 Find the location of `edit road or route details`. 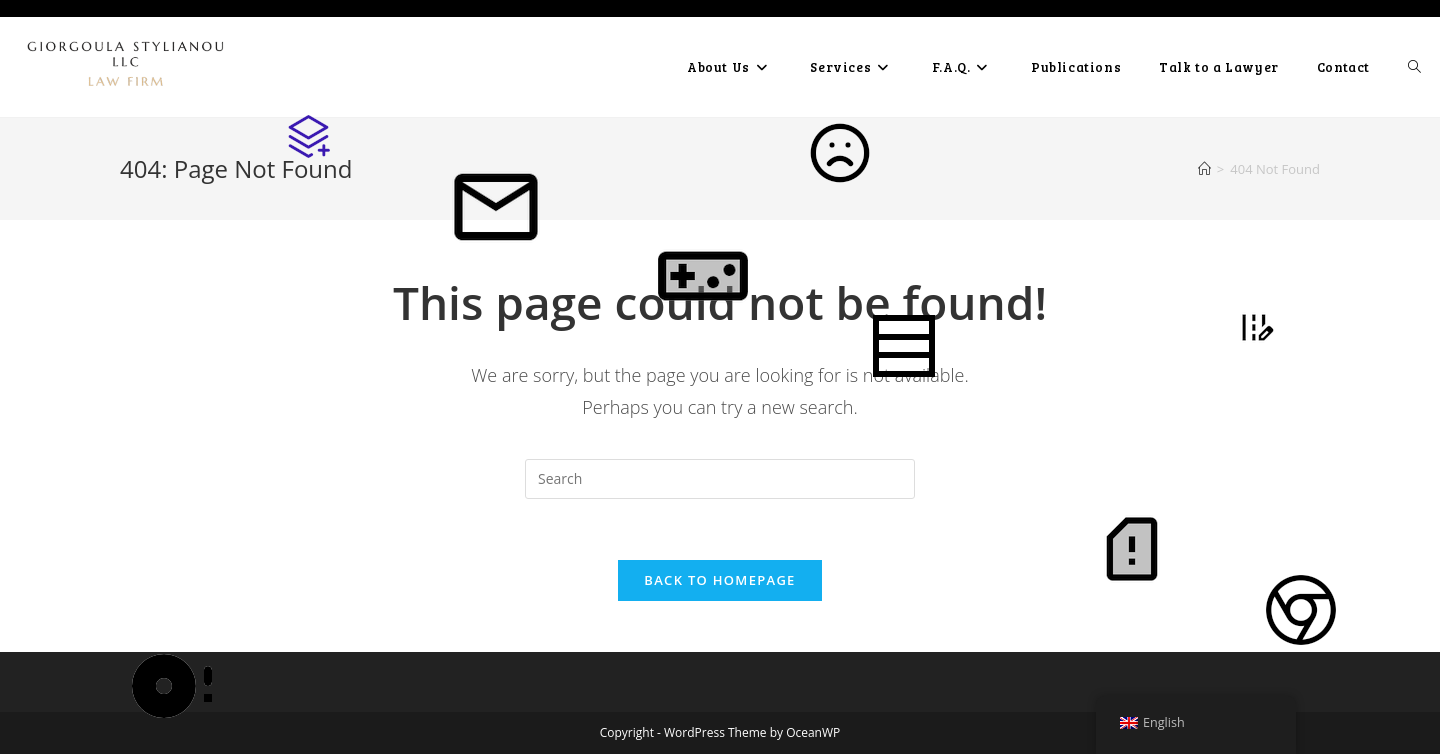

edit road or route details is located at coordinates (1255, 327).